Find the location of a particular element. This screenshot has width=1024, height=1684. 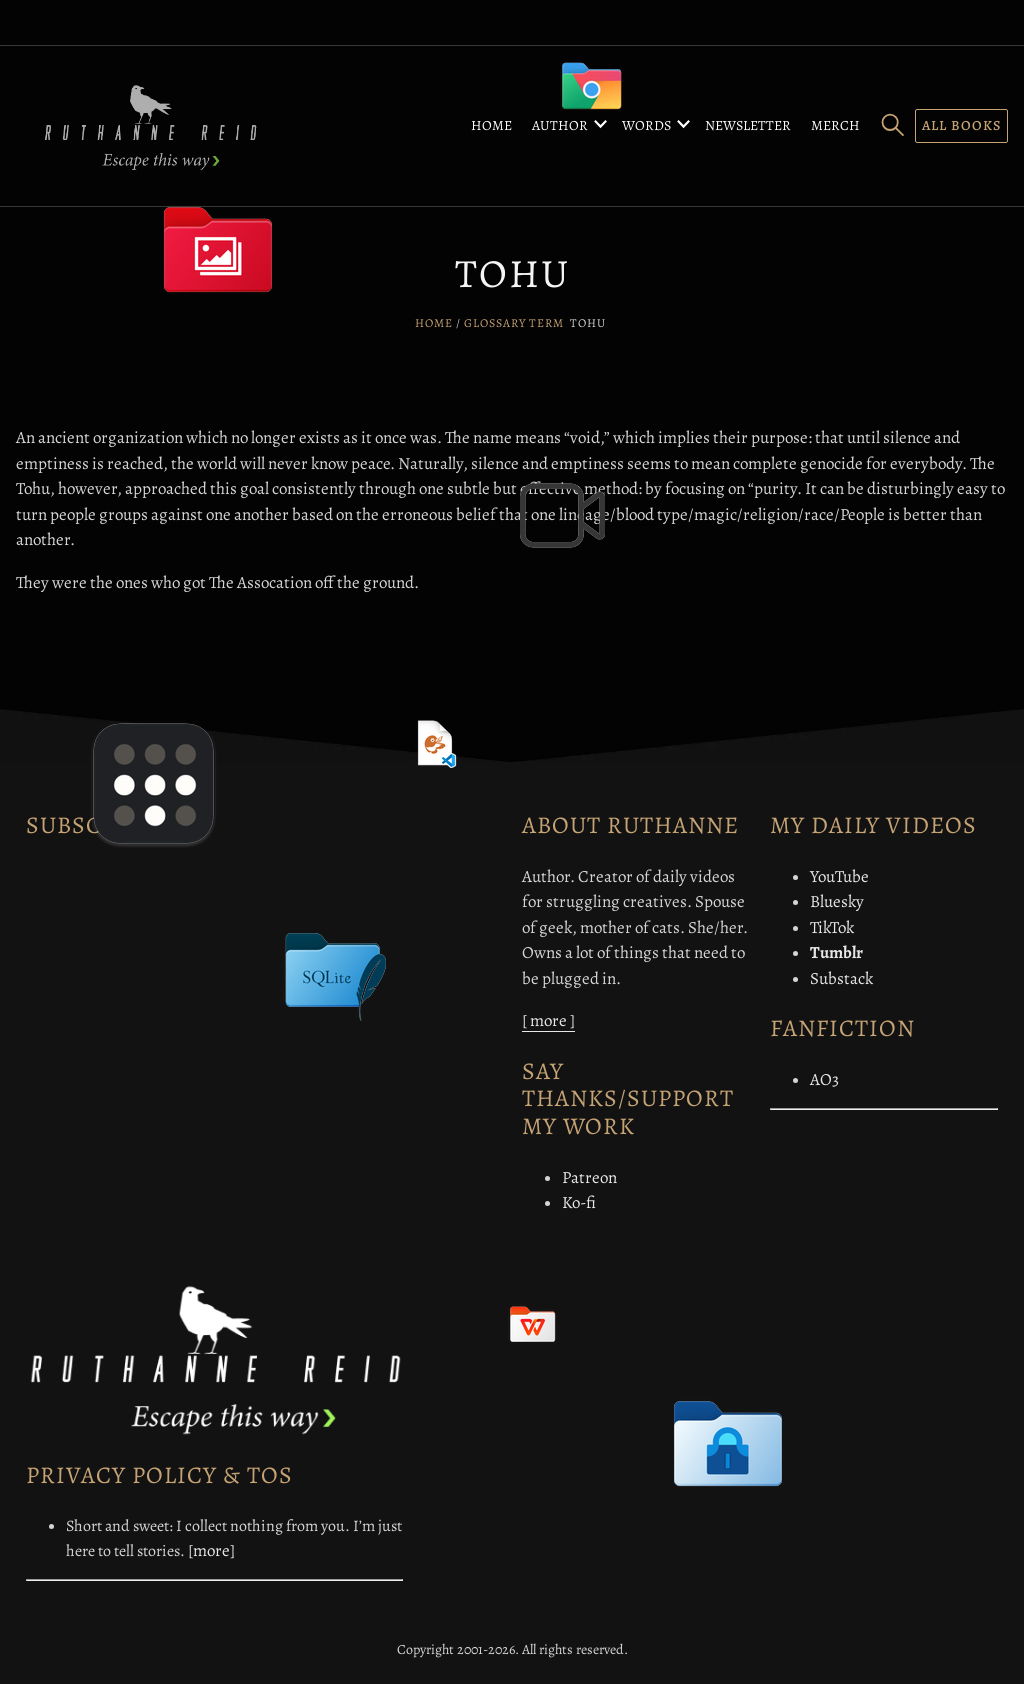

open Tailscale VPN settings is located at coordinates (153, 783).